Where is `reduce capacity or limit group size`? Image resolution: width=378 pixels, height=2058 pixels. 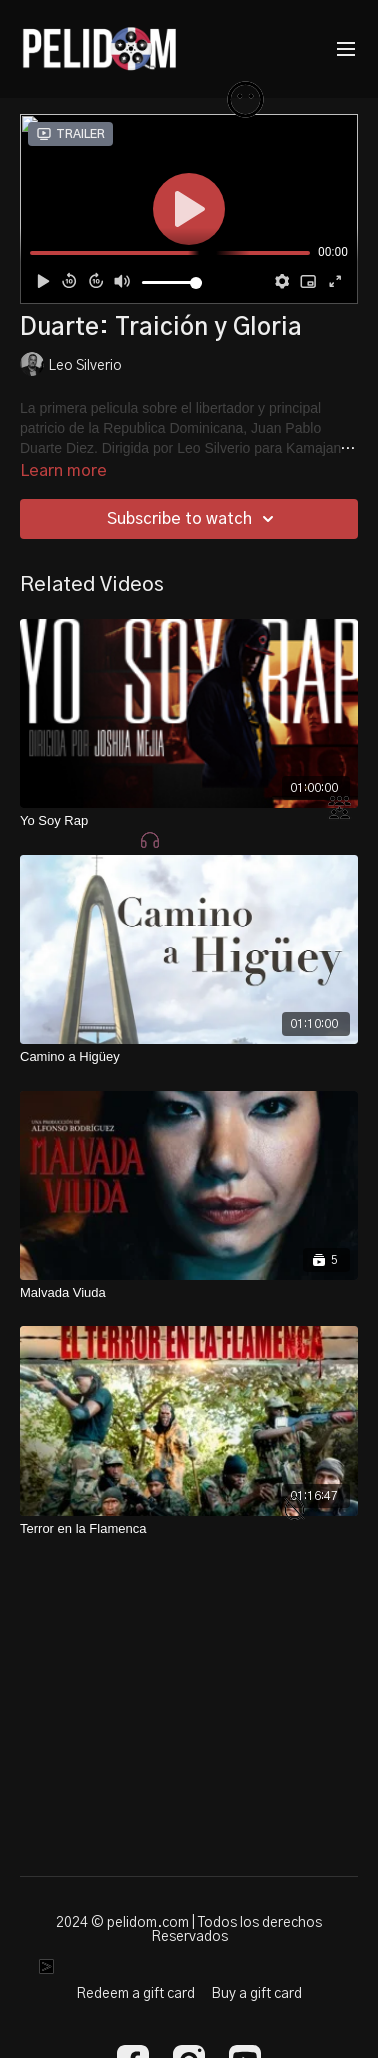
reduce capacity or limit group size is located at coordinates (339, 807).